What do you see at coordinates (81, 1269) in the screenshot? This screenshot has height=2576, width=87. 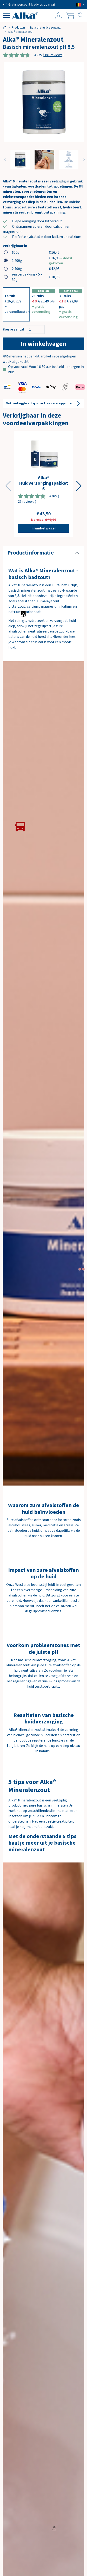 I see `enable reading mode` at bounding box center [81, 1269].